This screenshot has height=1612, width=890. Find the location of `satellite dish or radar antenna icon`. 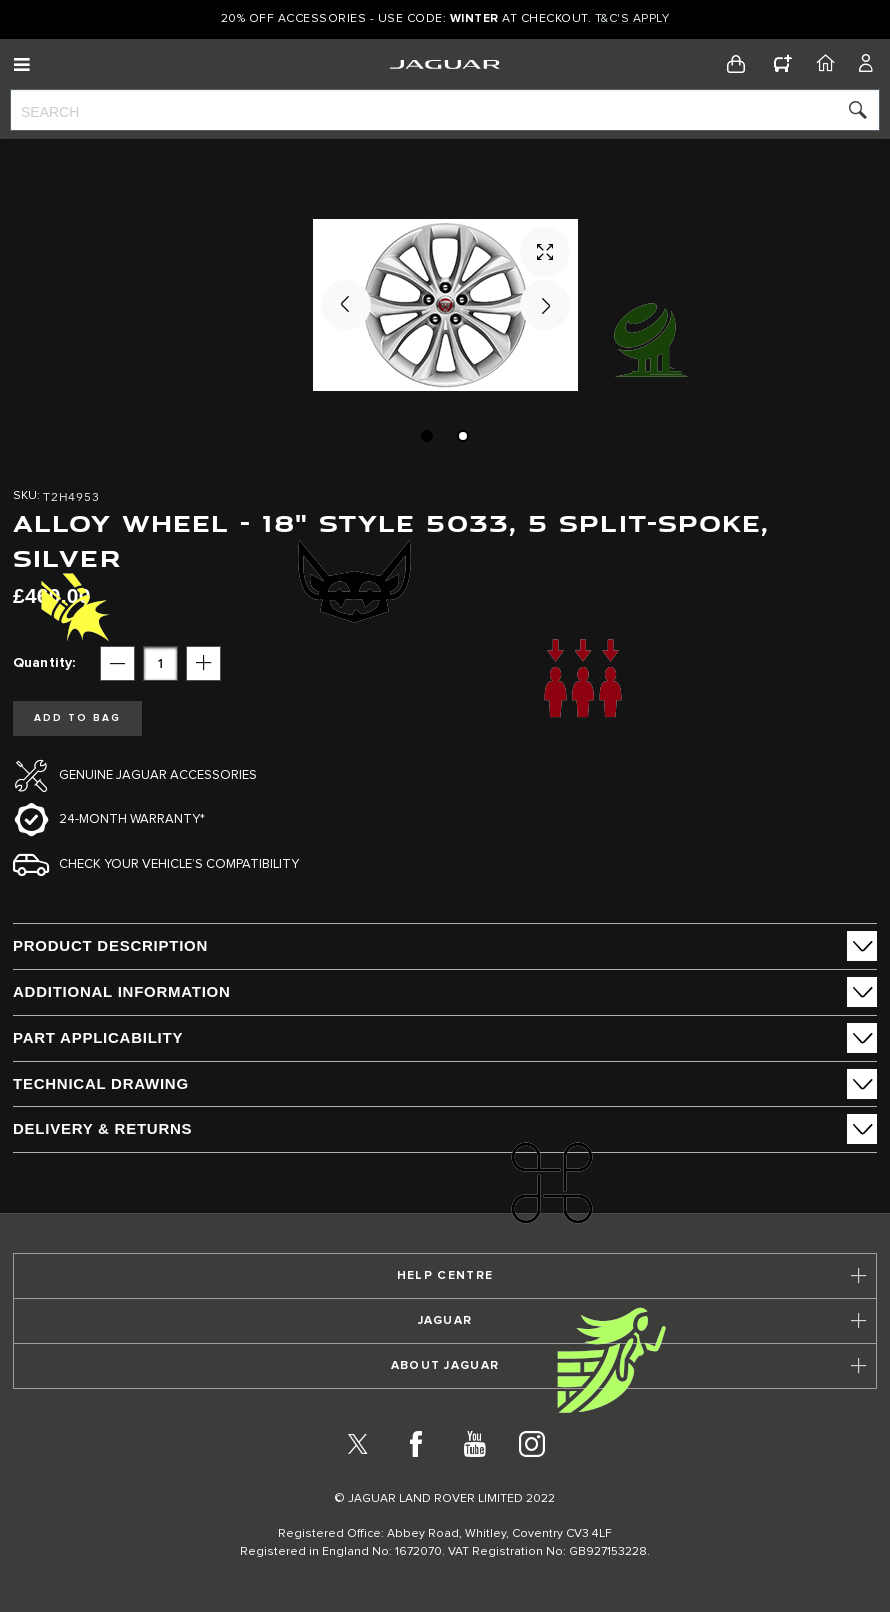

satellite dish or radar antenna icon is located at coordinates (651, 340).